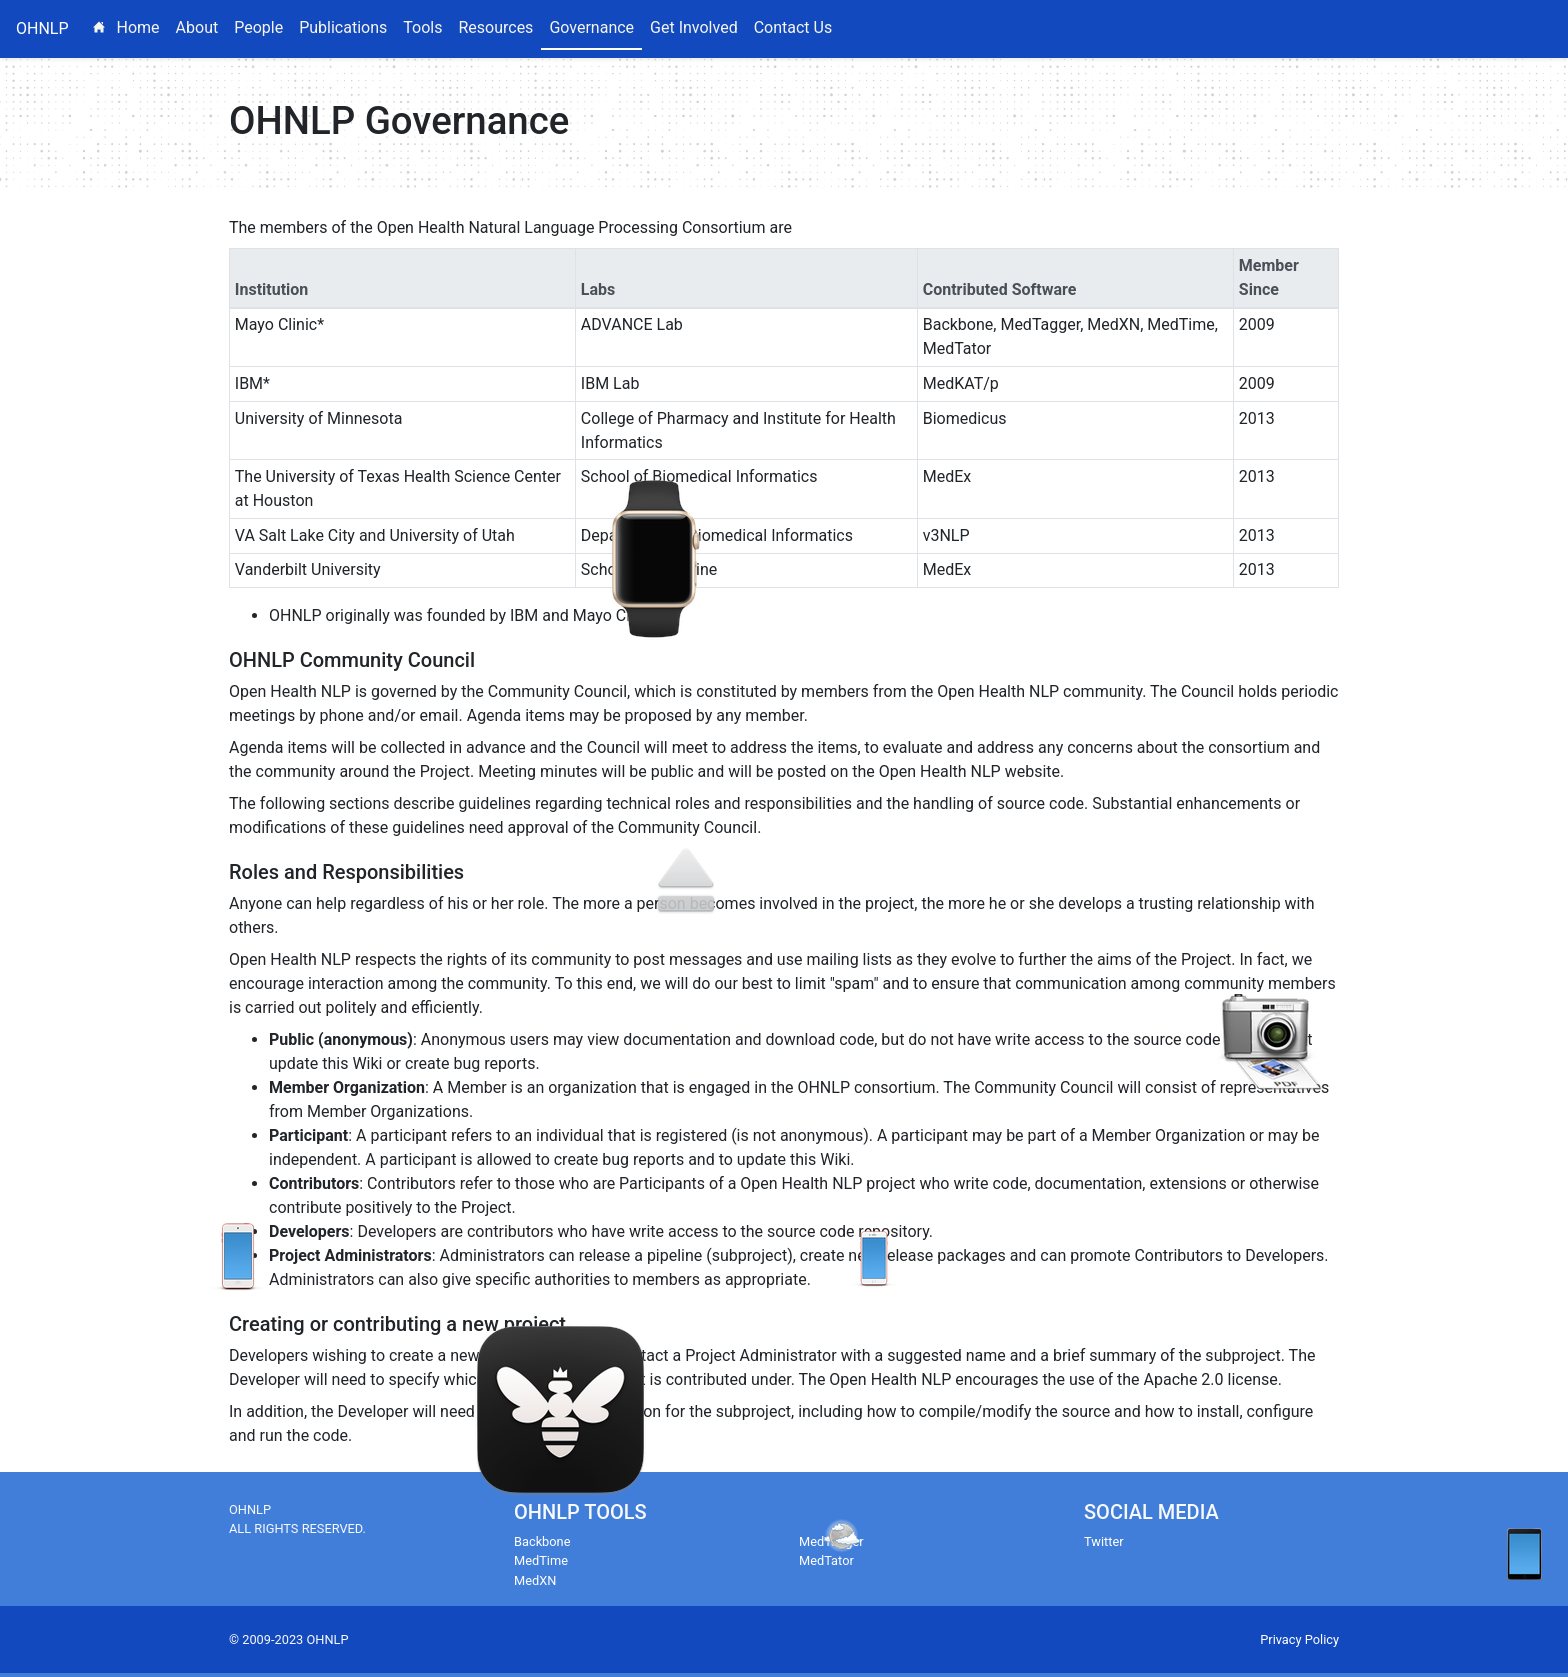 The width and height of the screenshot is (1568, 1677). What do you see at coordinates (1524, 1549) in the screenshot?
I see `iPad mini device connected to your system` at bounding box center [1524, 1549].